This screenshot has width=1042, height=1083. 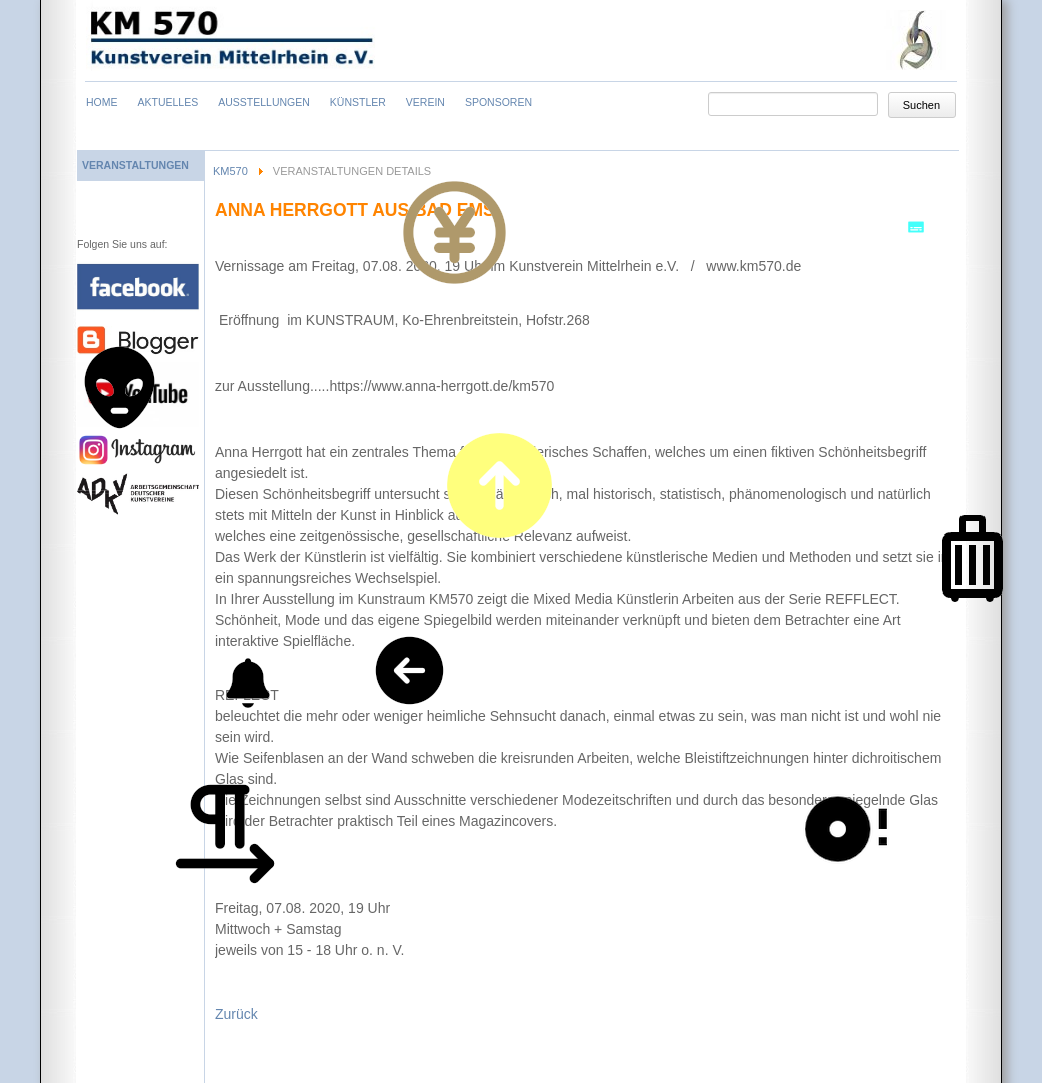 I want to click on enable subtitles or closed captions, so click(x=916, y=227).